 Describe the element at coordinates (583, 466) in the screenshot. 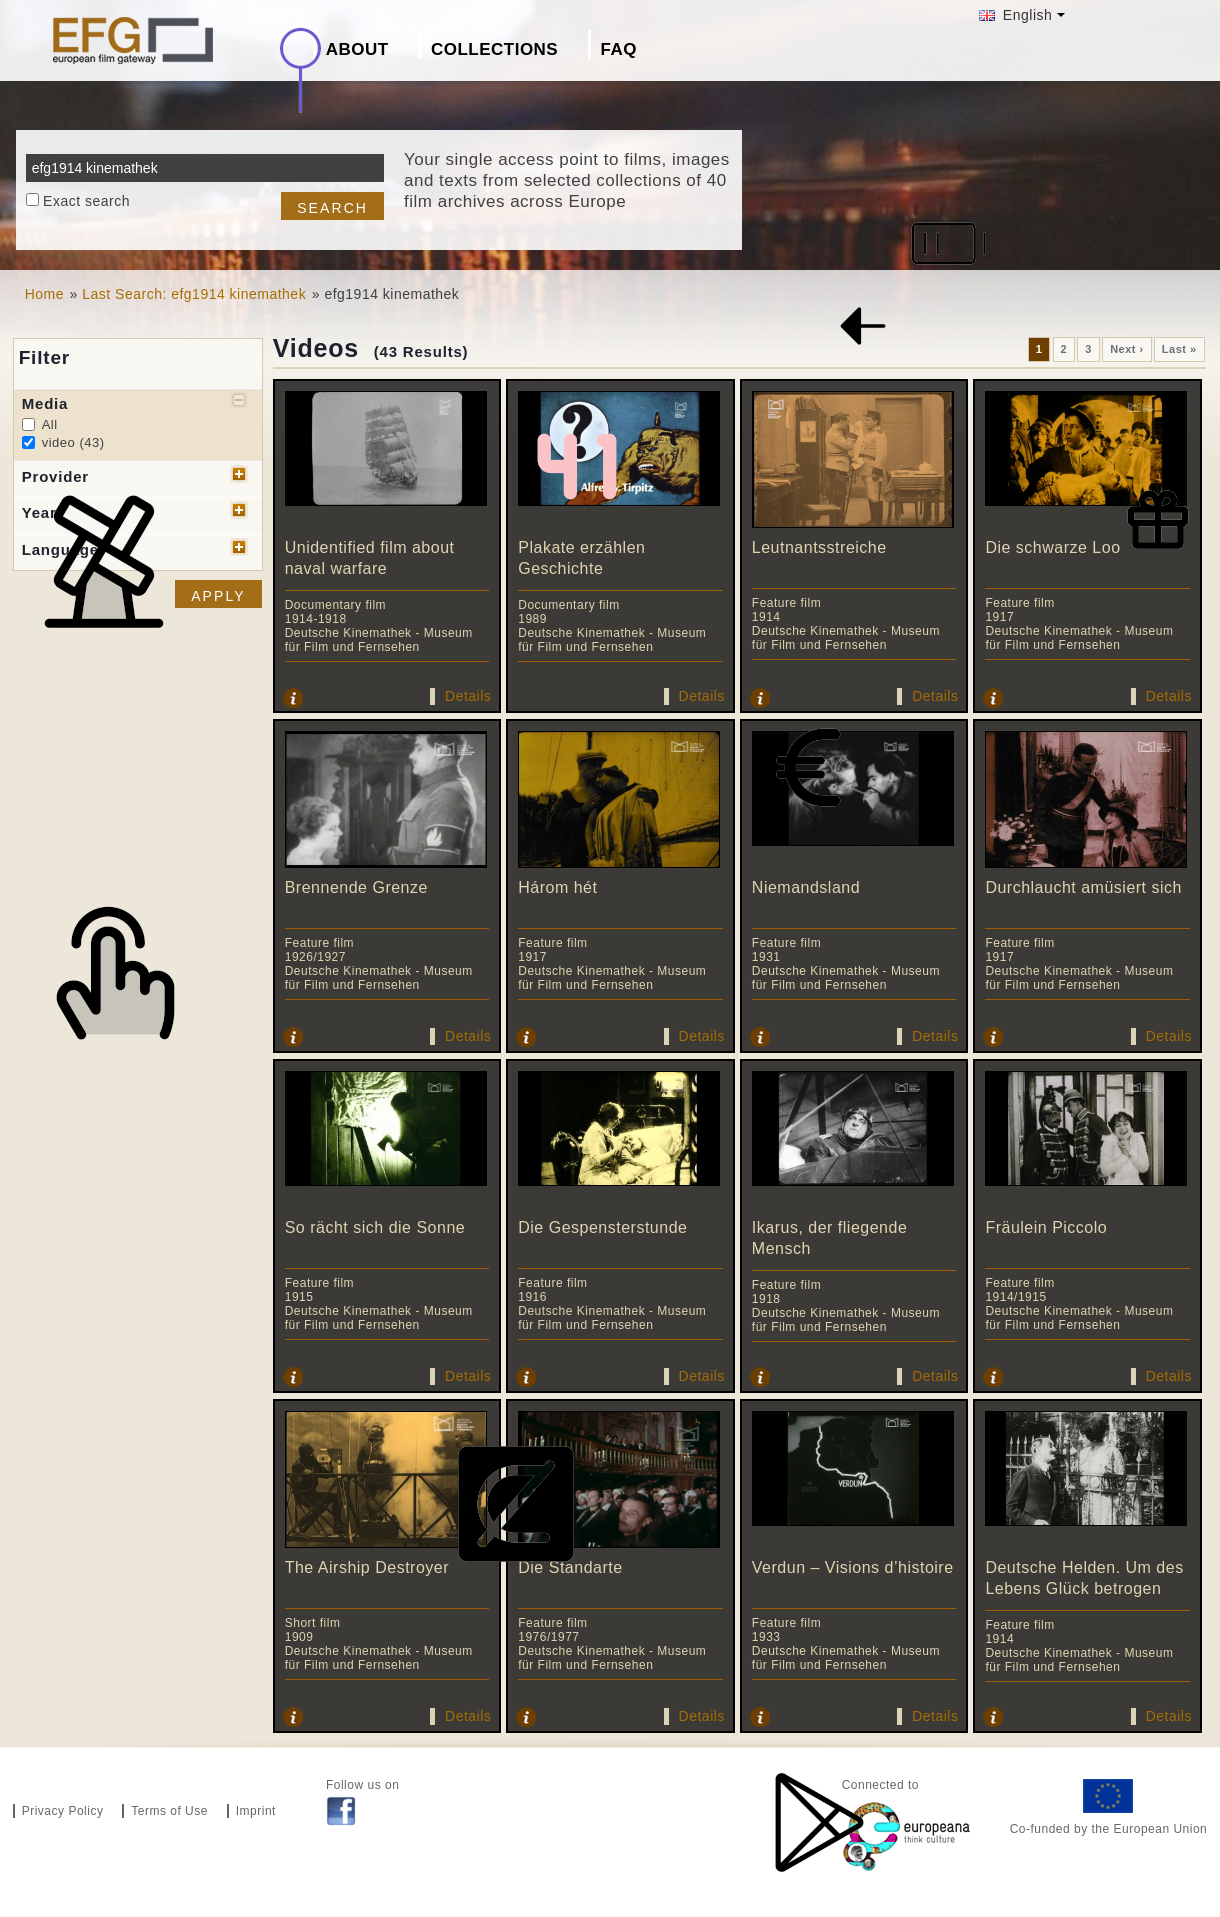

I see `indicates item number 41 in a list or sequence` at that location.